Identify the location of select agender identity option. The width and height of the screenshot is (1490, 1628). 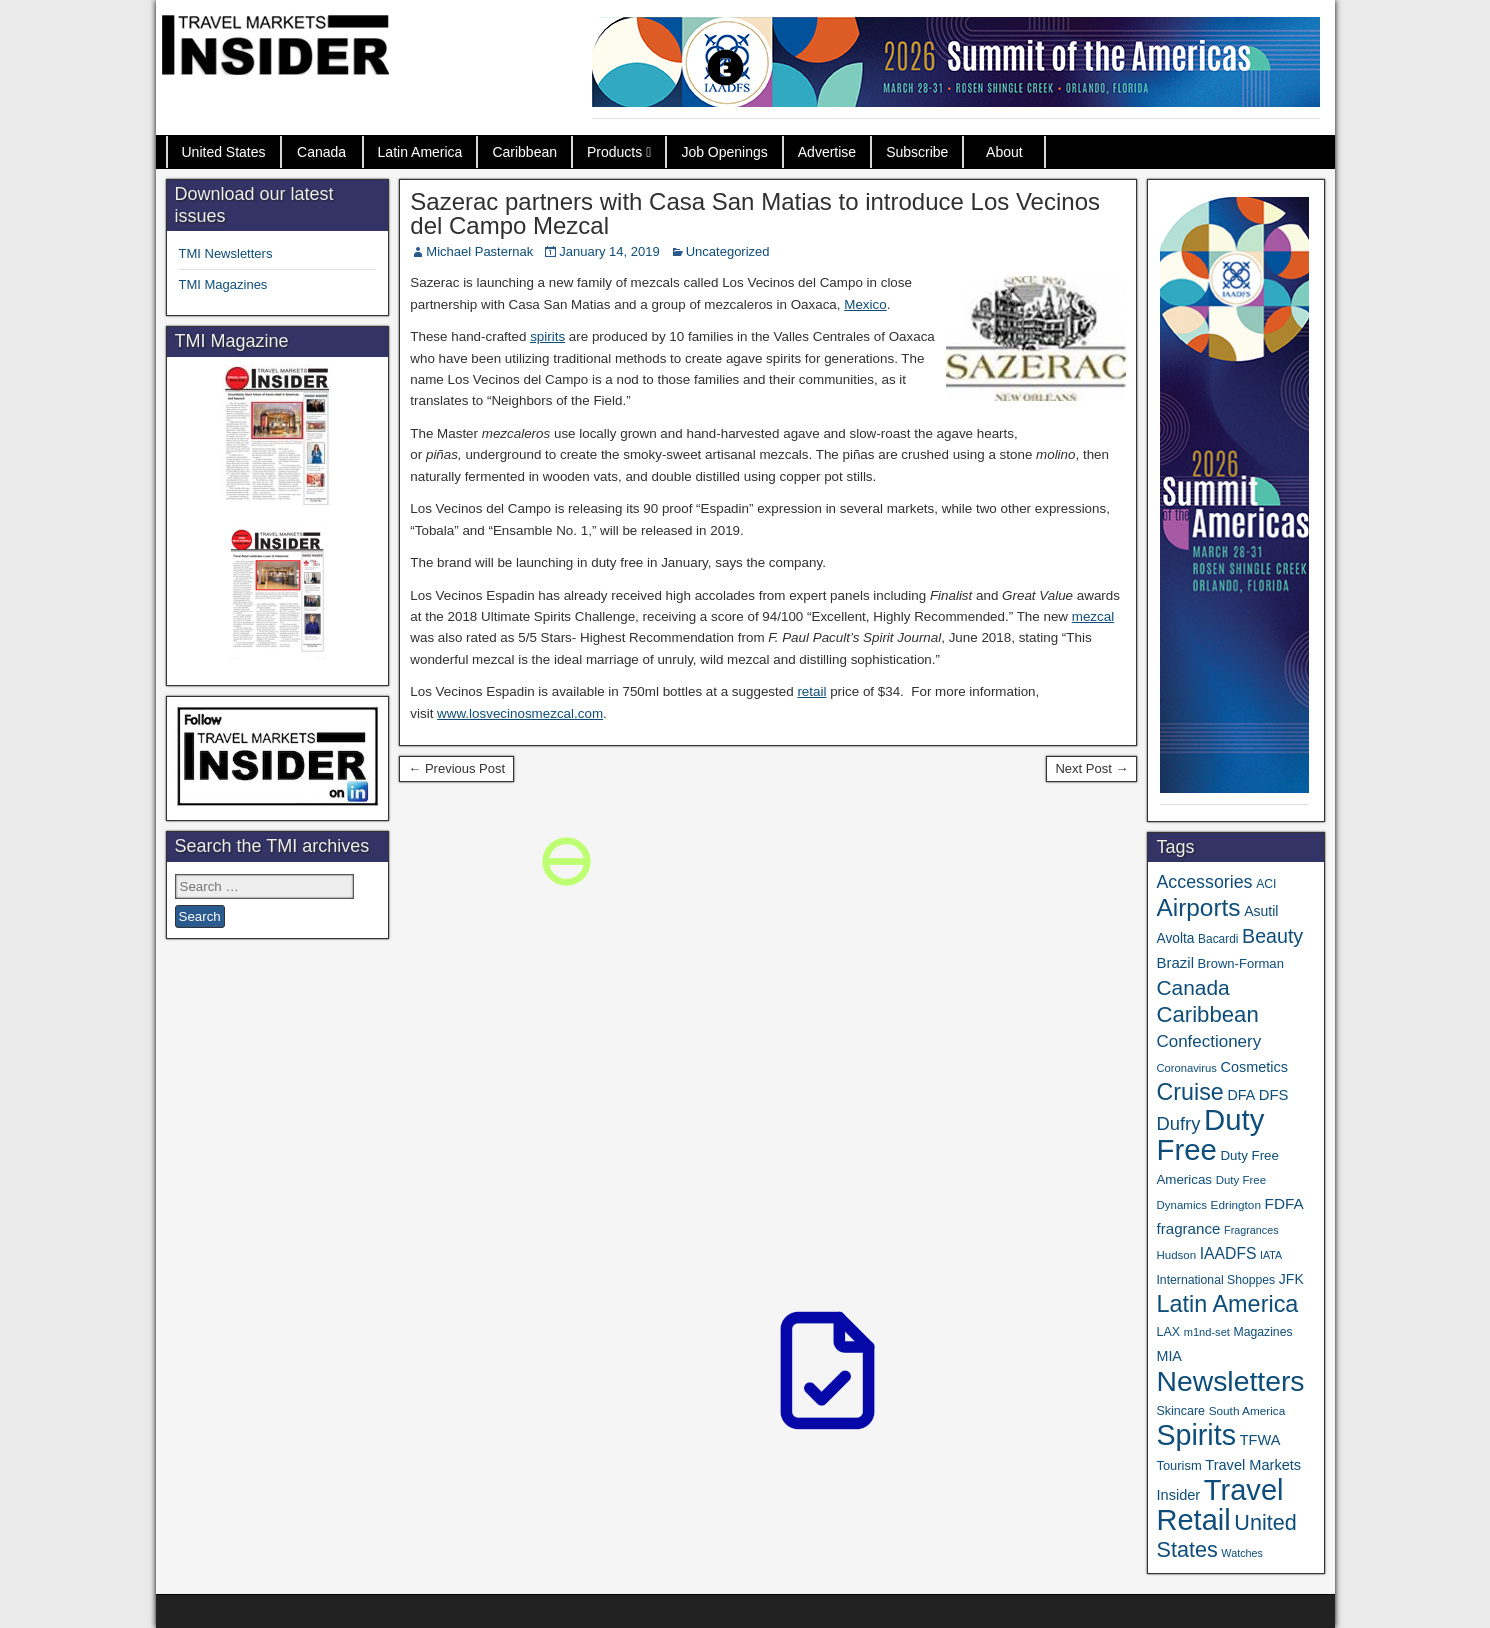
(566, 861).